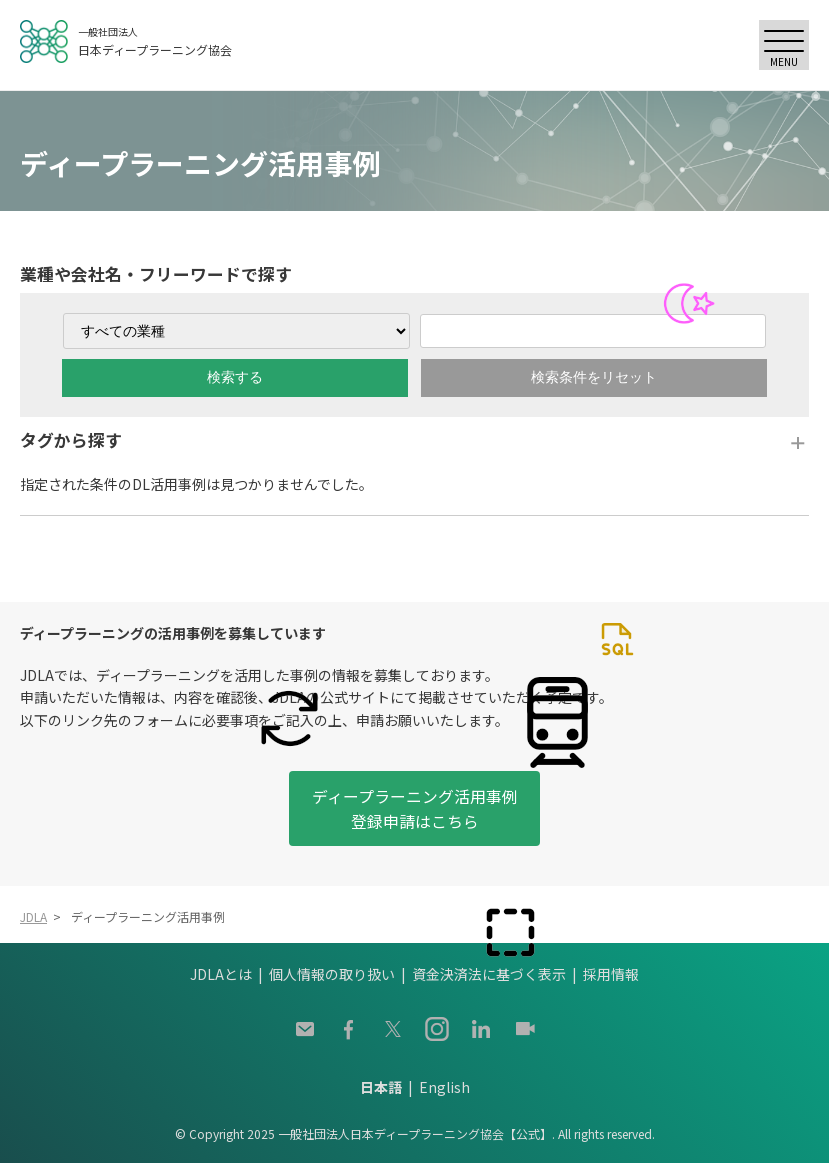 Image resolution: width=829 pixels, height=1163 pixels. I want to click on refresh or reload content, so click(289, 718).